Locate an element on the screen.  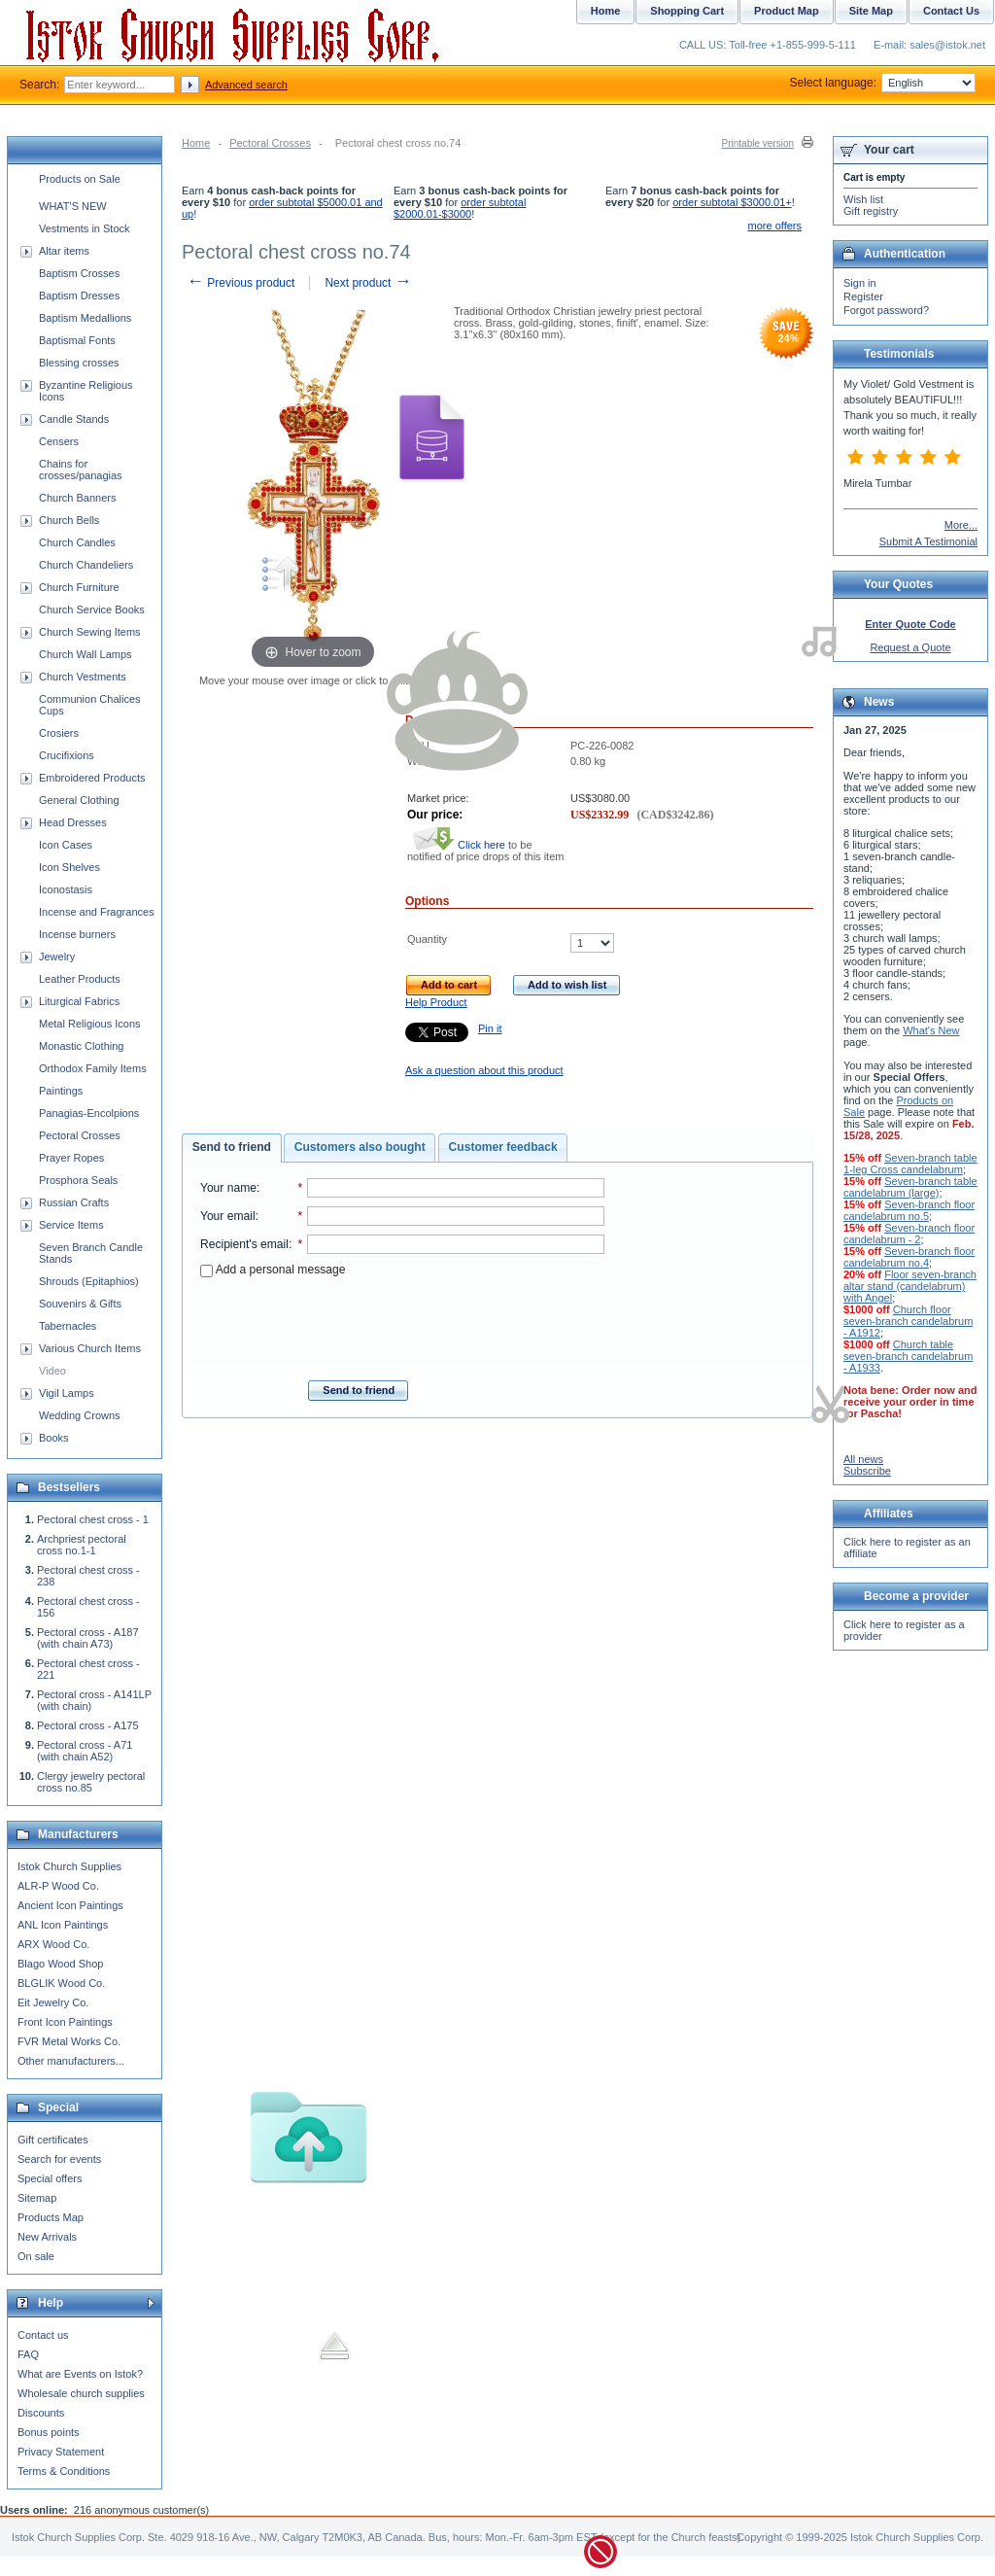
access windows update download folder is located at coordinates (308, 2141).